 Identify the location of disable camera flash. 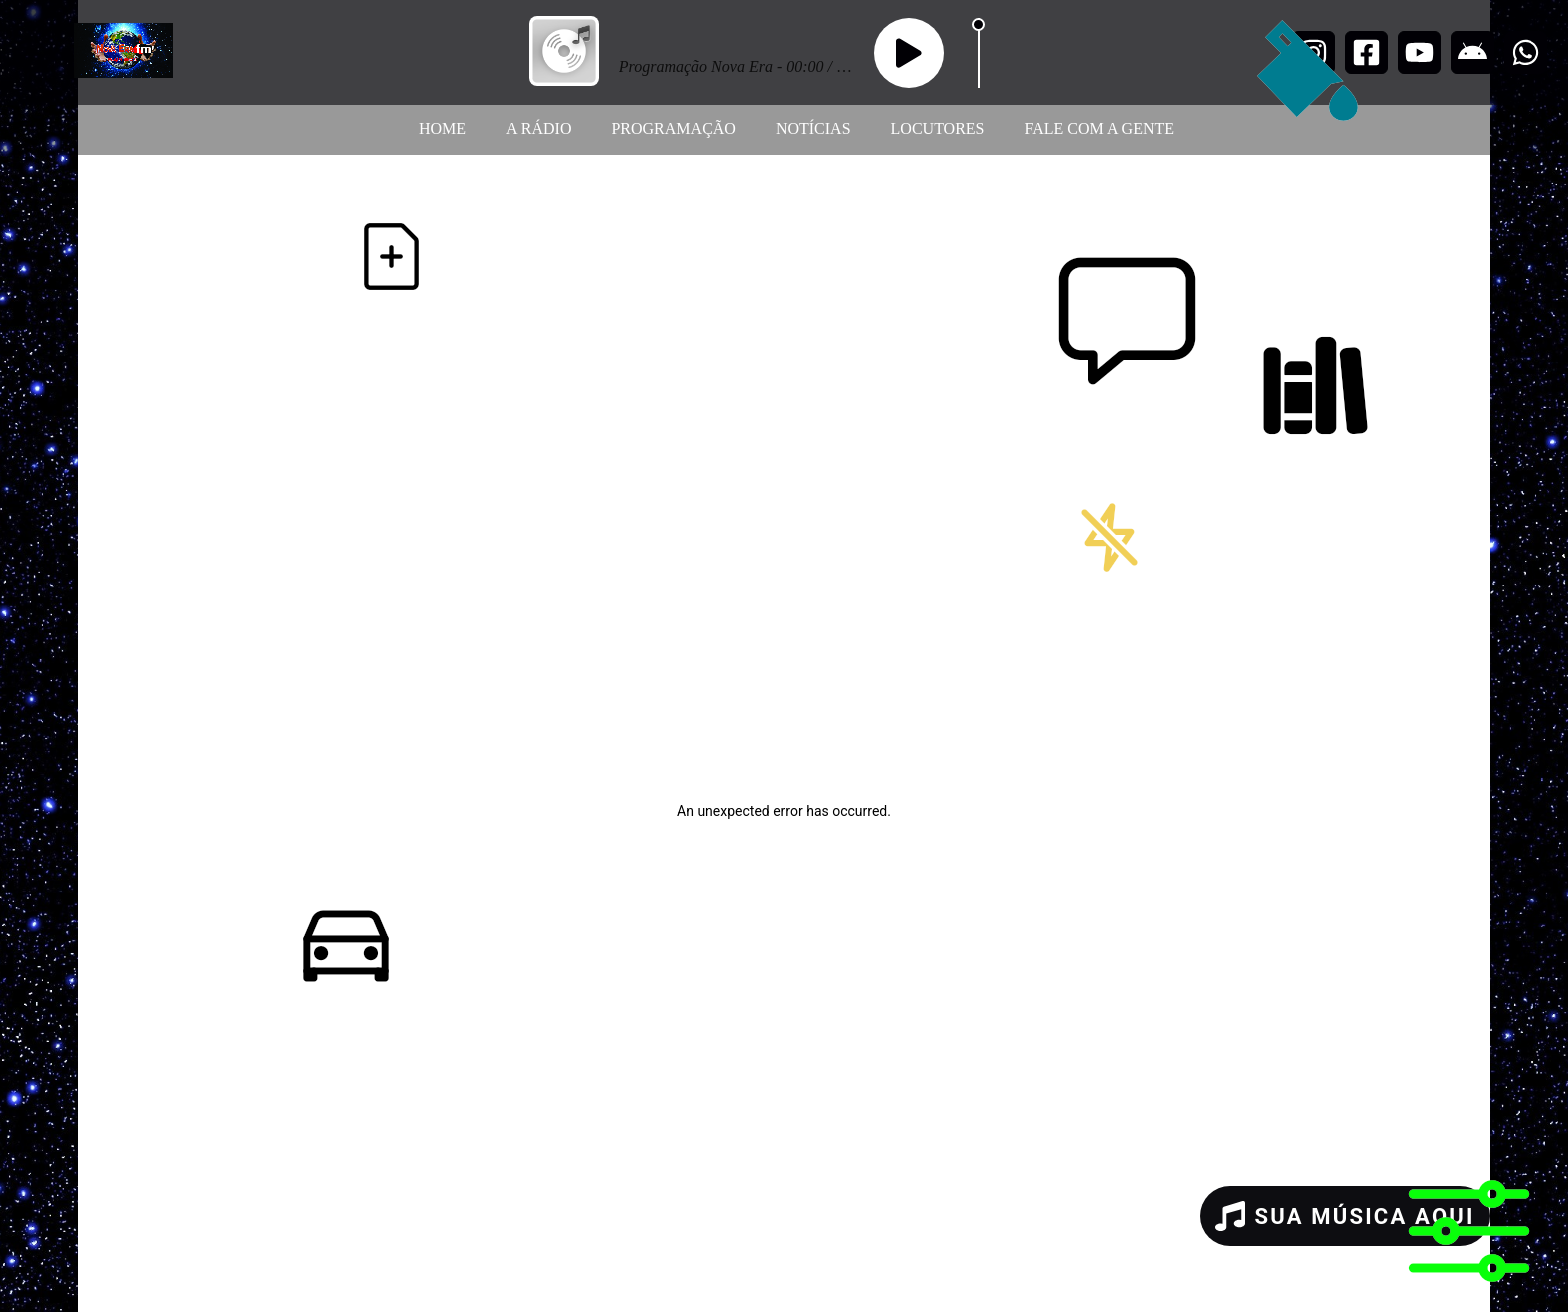
(1109, 537).